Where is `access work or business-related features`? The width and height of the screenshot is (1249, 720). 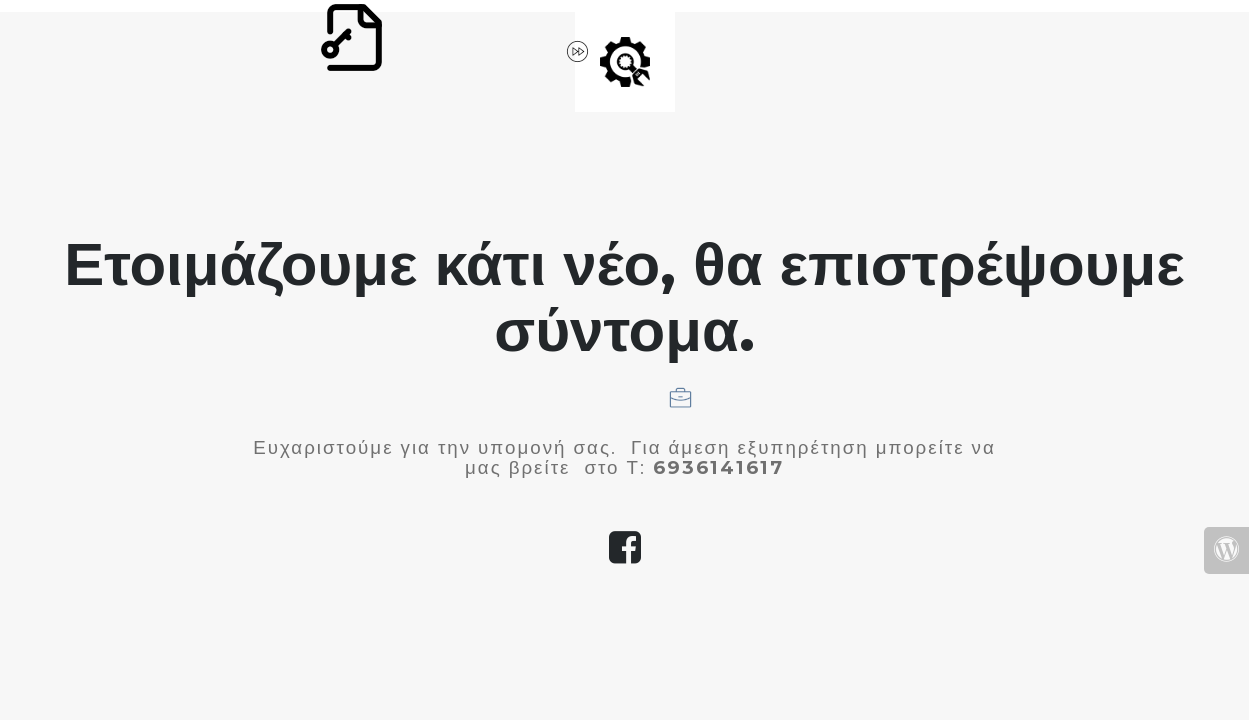
access work or business-related features is located at coordinates (680, 398).